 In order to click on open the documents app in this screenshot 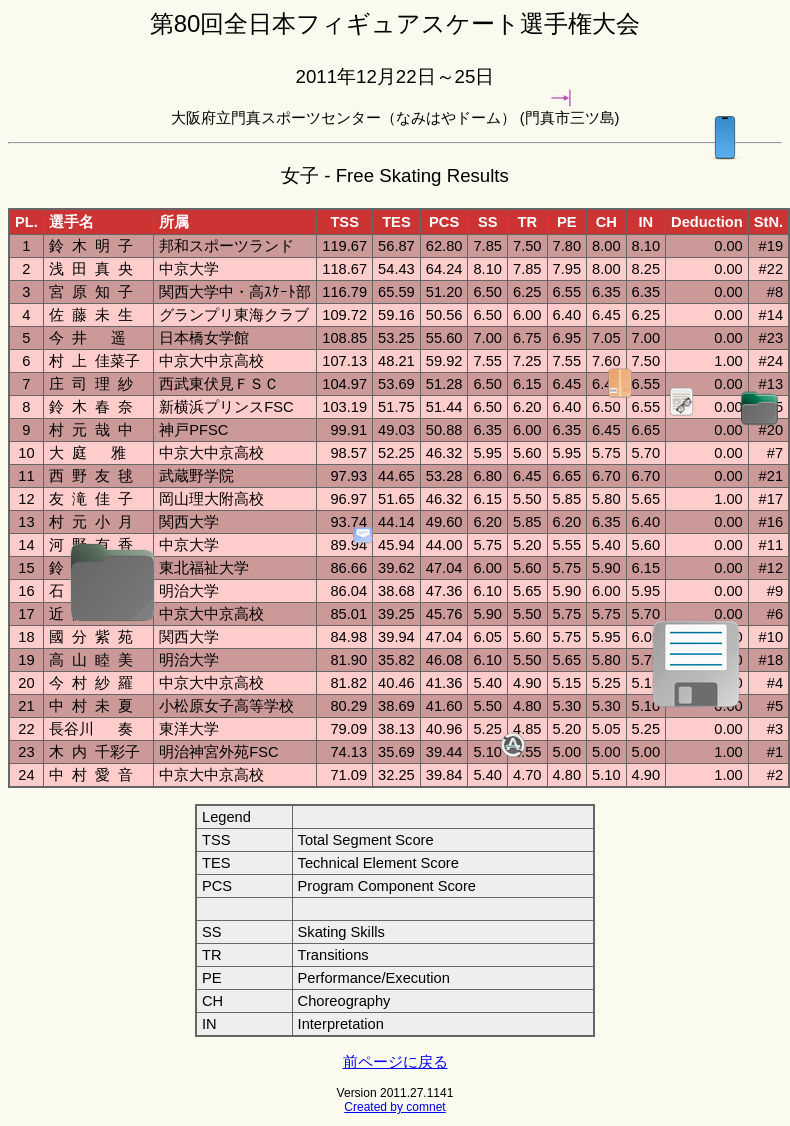, I will do `click(681, 401)`.